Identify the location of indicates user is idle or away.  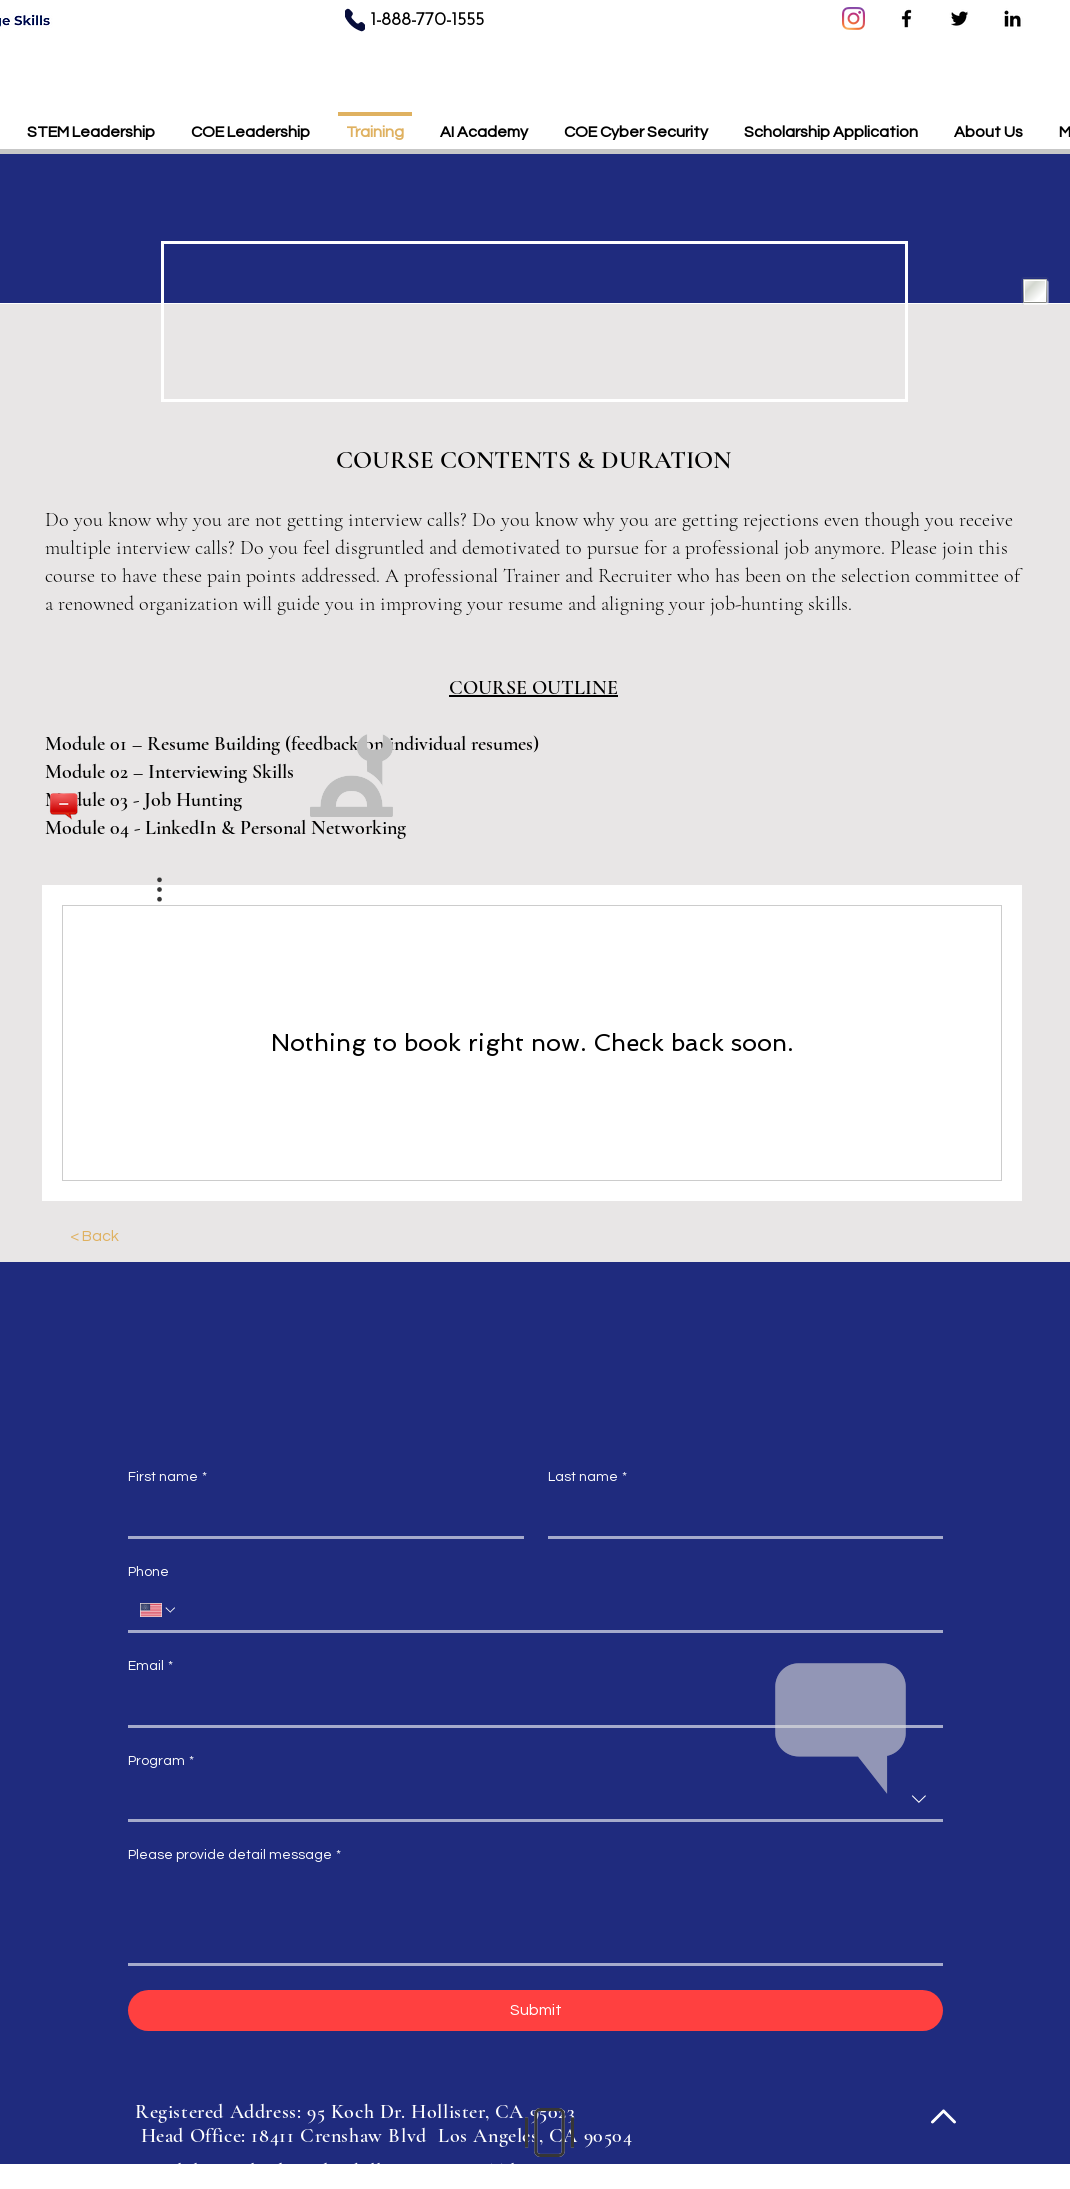
(840, 1728).